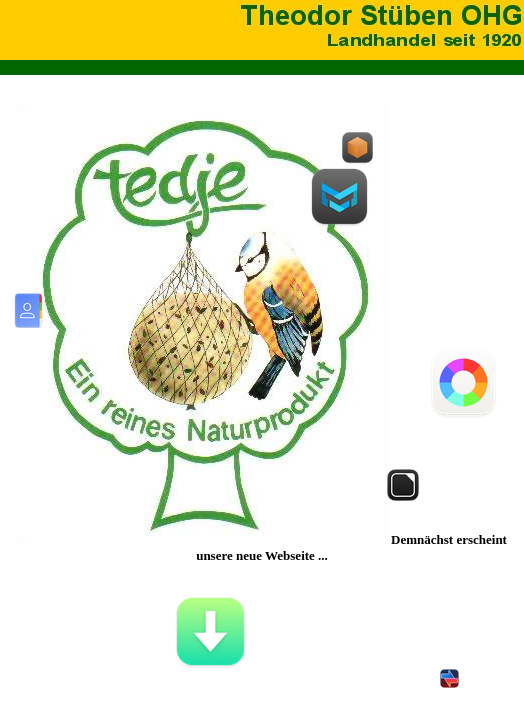 This screenshot has width=524, height=720. What do you see at coordinates (339, 196) in the screenshot?
I see `open marktext markdown editor` at bounding box center [339, 196].